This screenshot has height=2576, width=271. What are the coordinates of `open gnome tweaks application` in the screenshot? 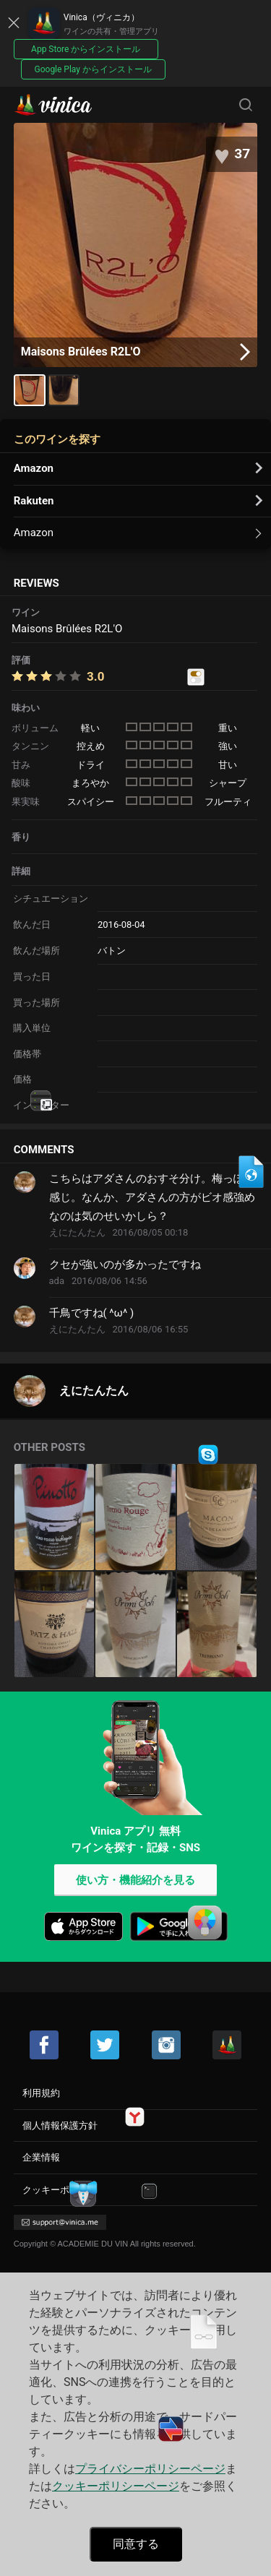 It's located at (196, 677).